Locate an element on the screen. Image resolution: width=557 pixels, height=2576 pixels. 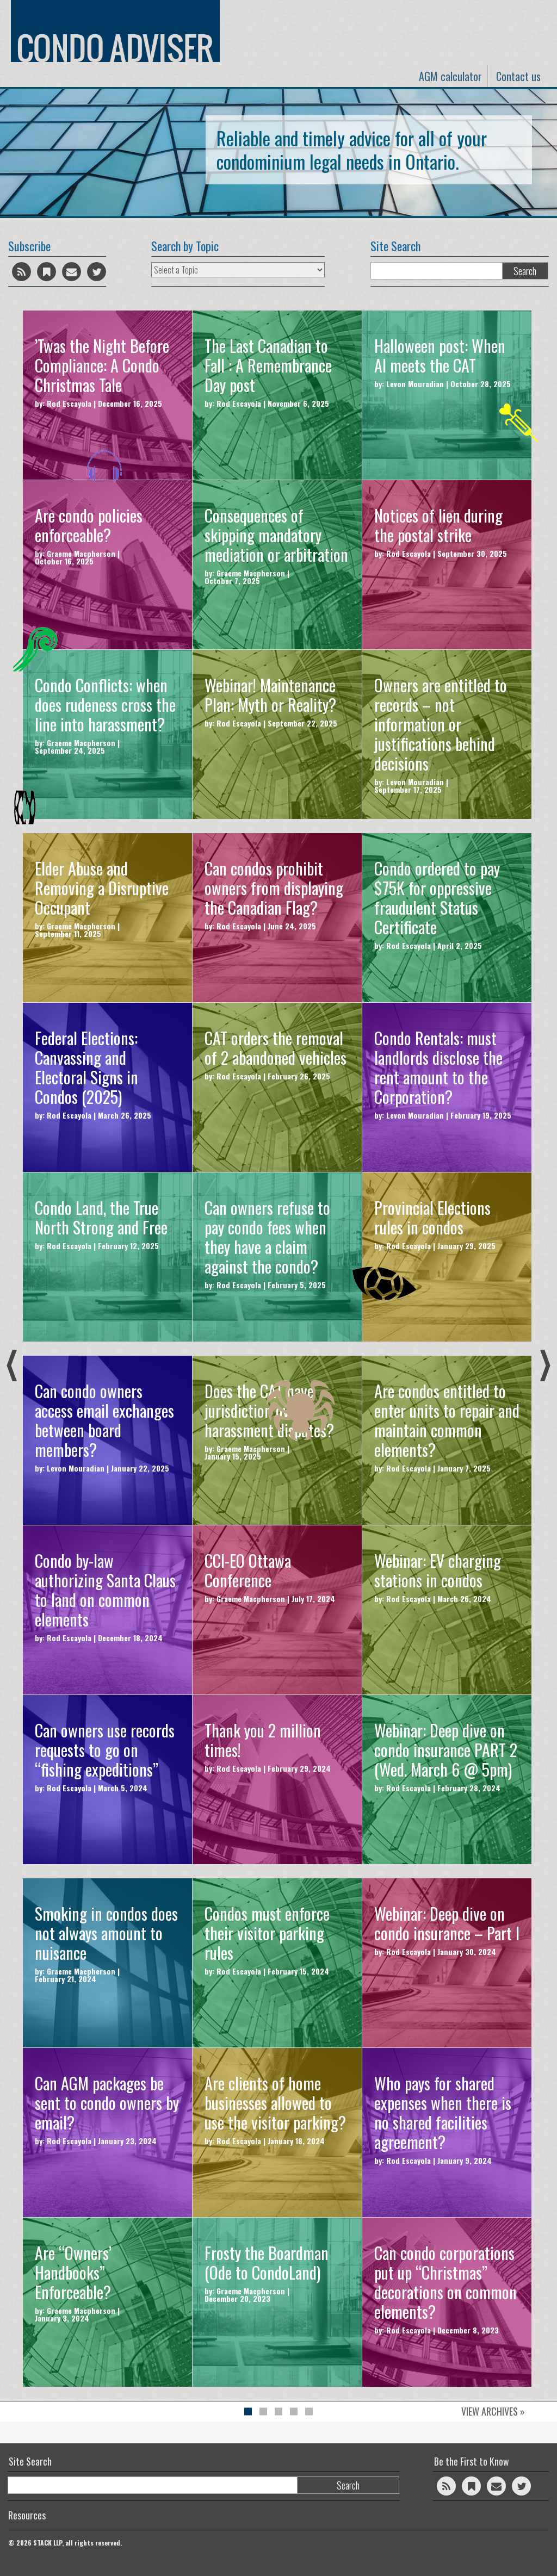
activate enhanced vision or perception ability is located at coordinates (384, 1285).